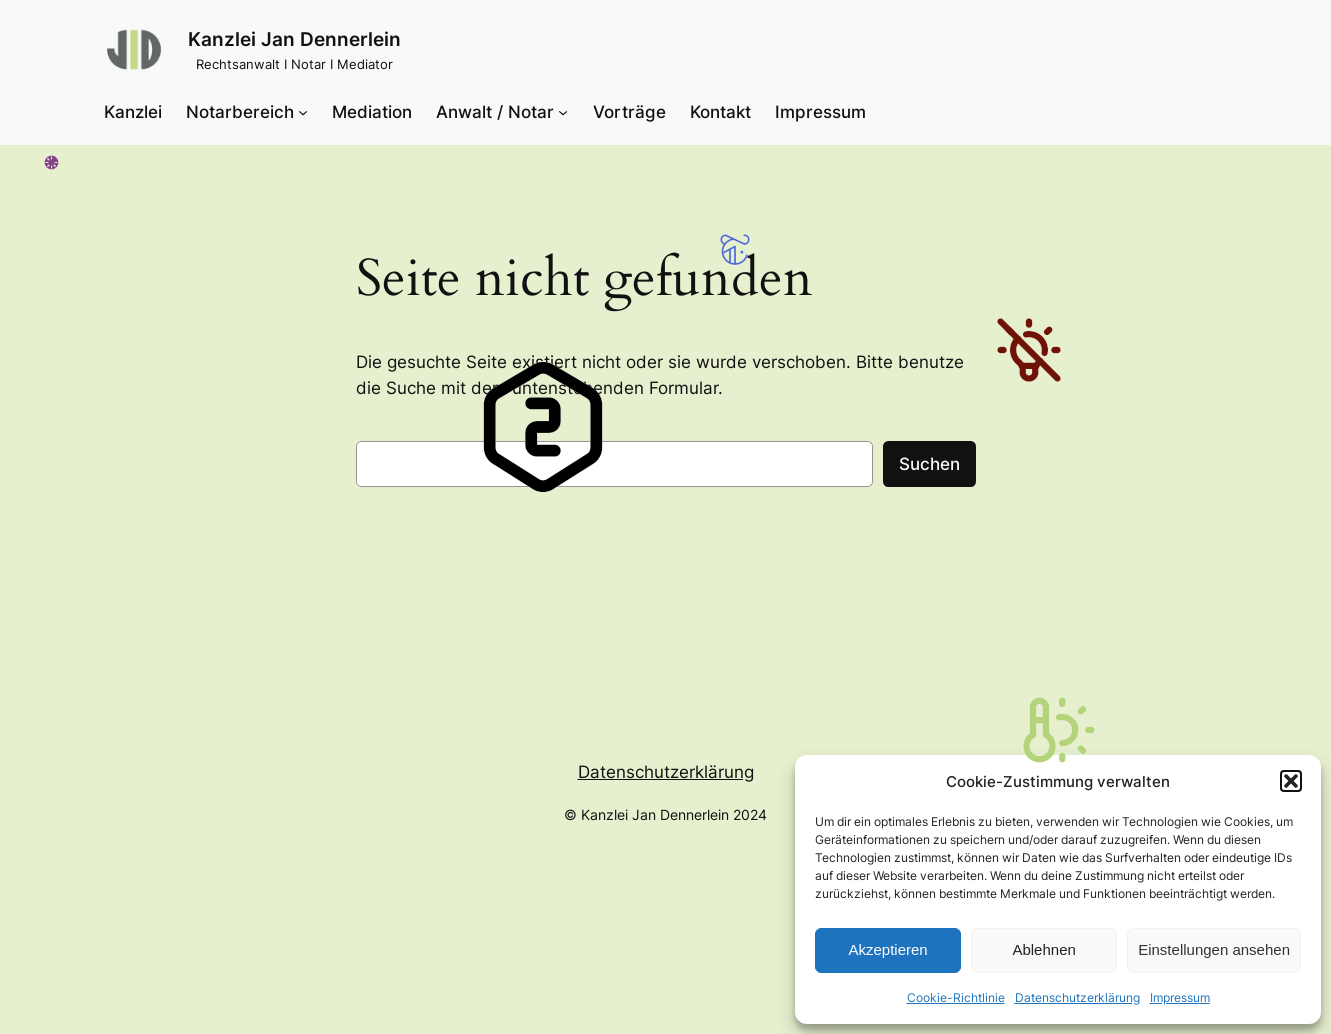 This screenshot has width=1331, height=1034. What do you see at coordinates (735, 249) in the screenshot?
I see `open the New York Times app` at bounding box center [735, 249].